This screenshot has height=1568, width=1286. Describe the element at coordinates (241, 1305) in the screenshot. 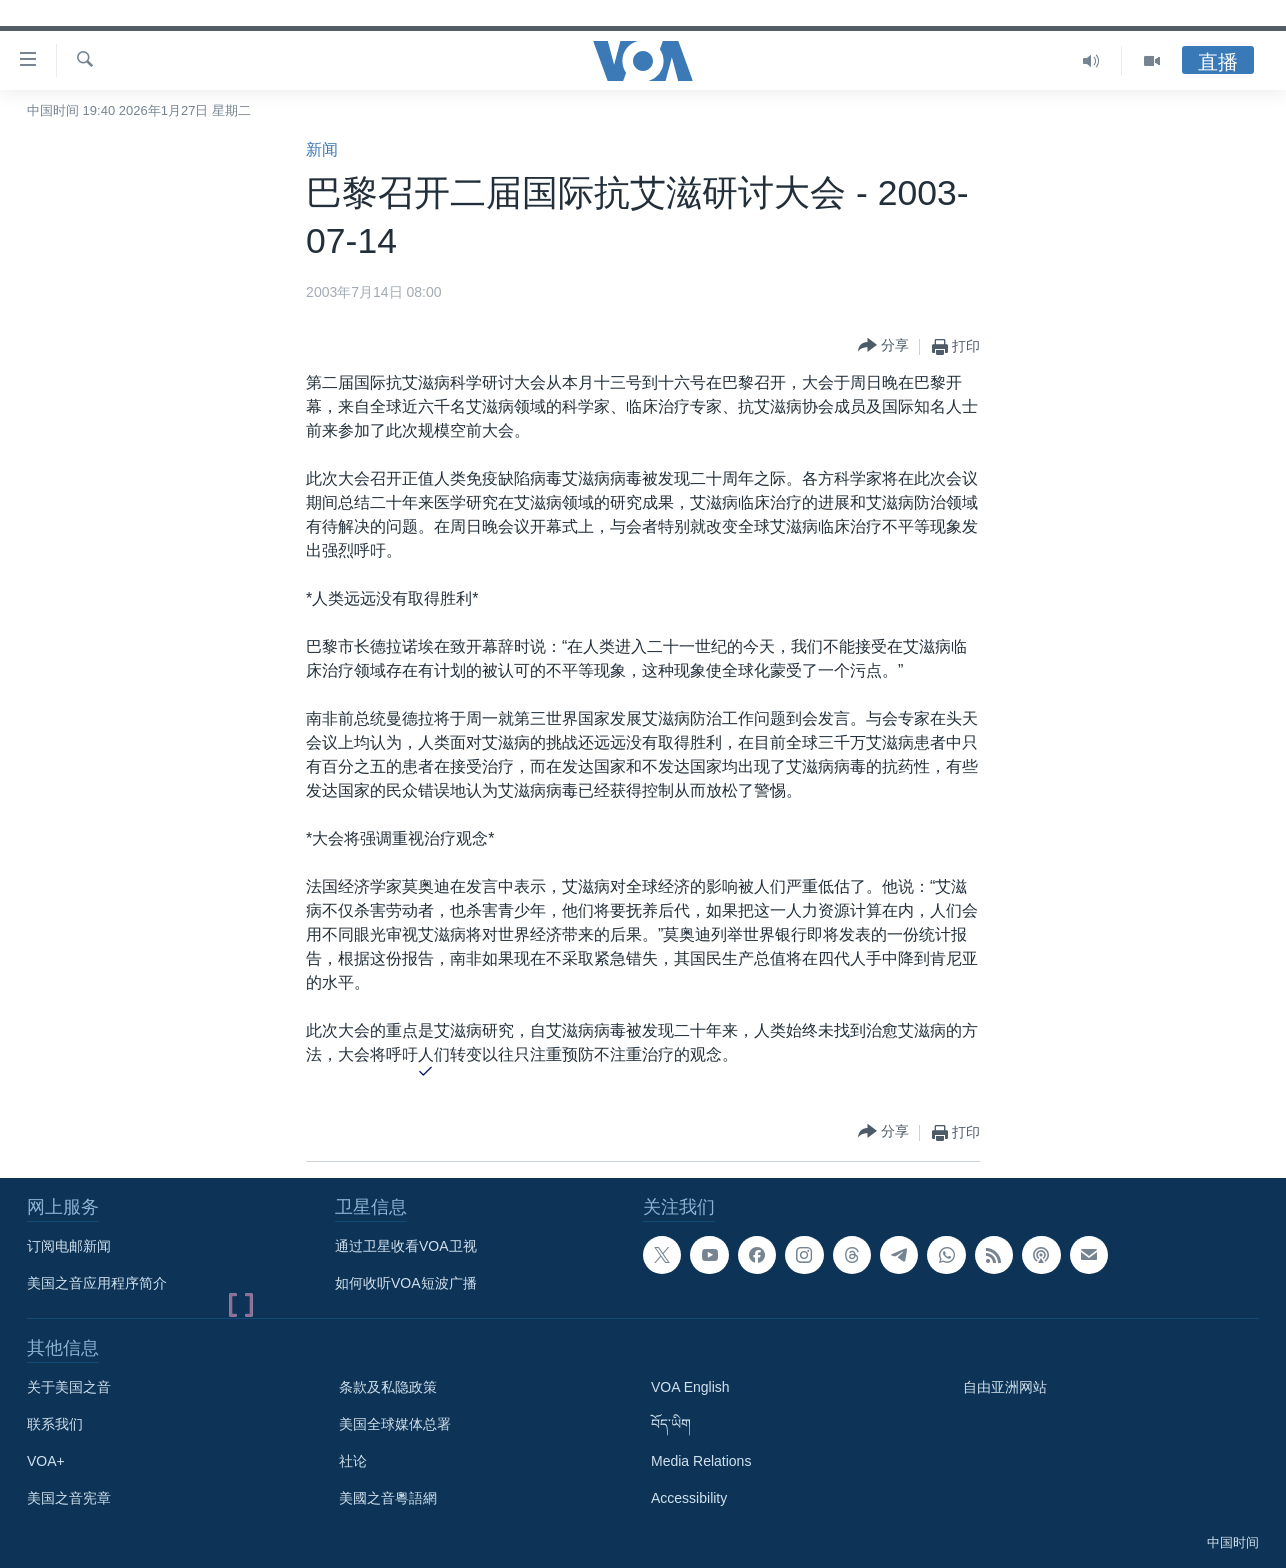

I see `insert code or code block` at that location.